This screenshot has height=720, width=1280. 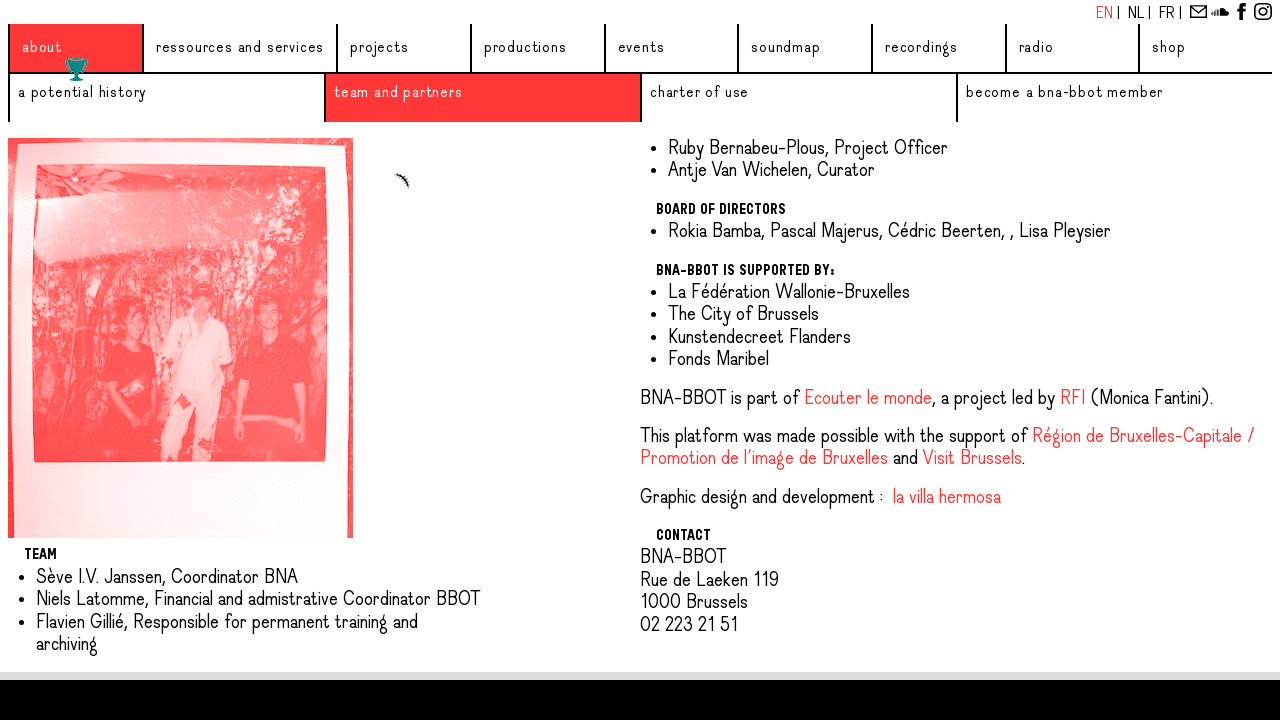 What do you see at coordinates (402, 181) in the screenshot?
I see `indicates damage or injury status in a game` at bounding box center [402, 181].